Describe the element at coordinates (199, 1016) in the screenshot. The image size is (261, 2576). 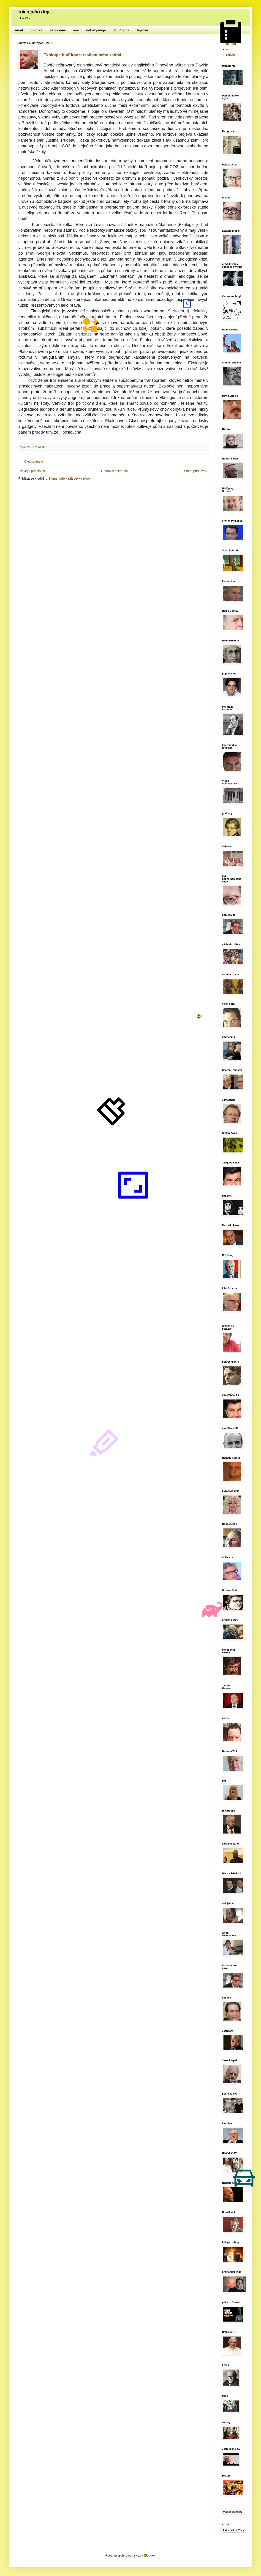
I see `access your contacts list` at that location.